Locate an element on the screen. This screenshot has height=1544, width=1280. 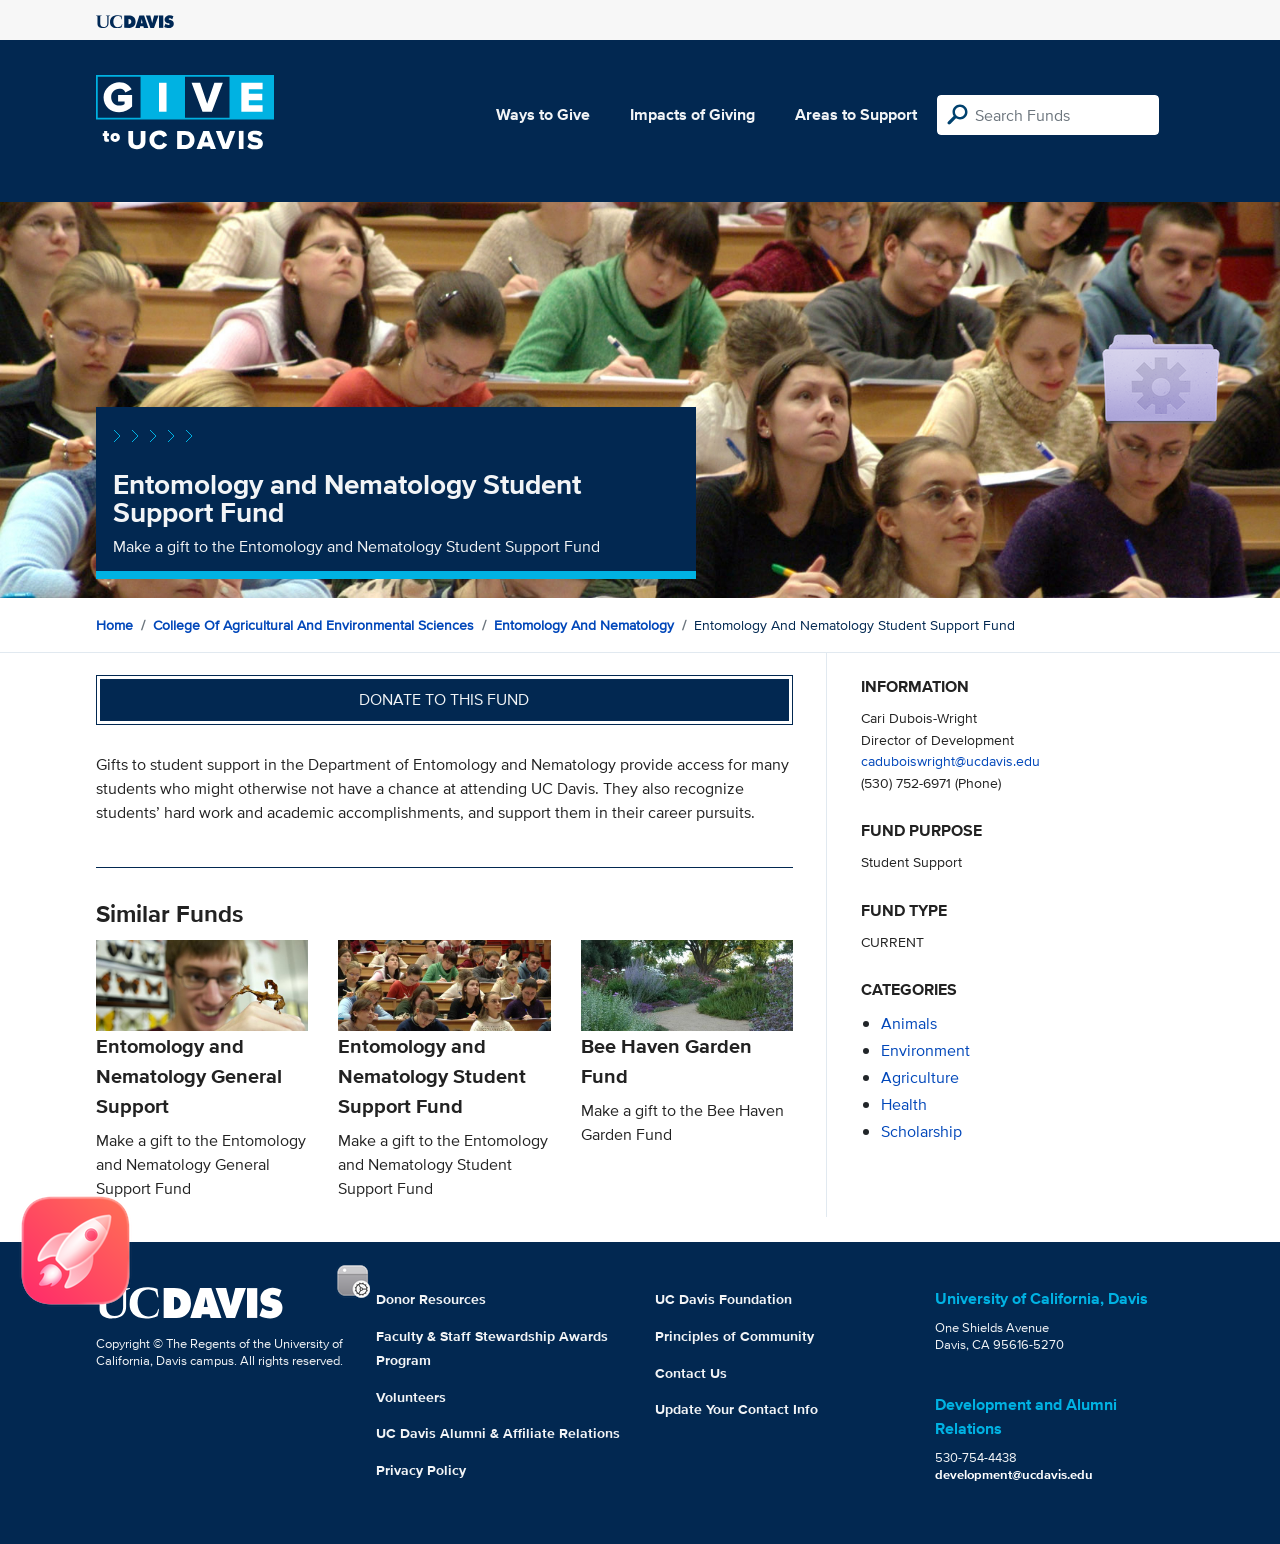
configure window behavior settings is located at coordinates (353, 1281).